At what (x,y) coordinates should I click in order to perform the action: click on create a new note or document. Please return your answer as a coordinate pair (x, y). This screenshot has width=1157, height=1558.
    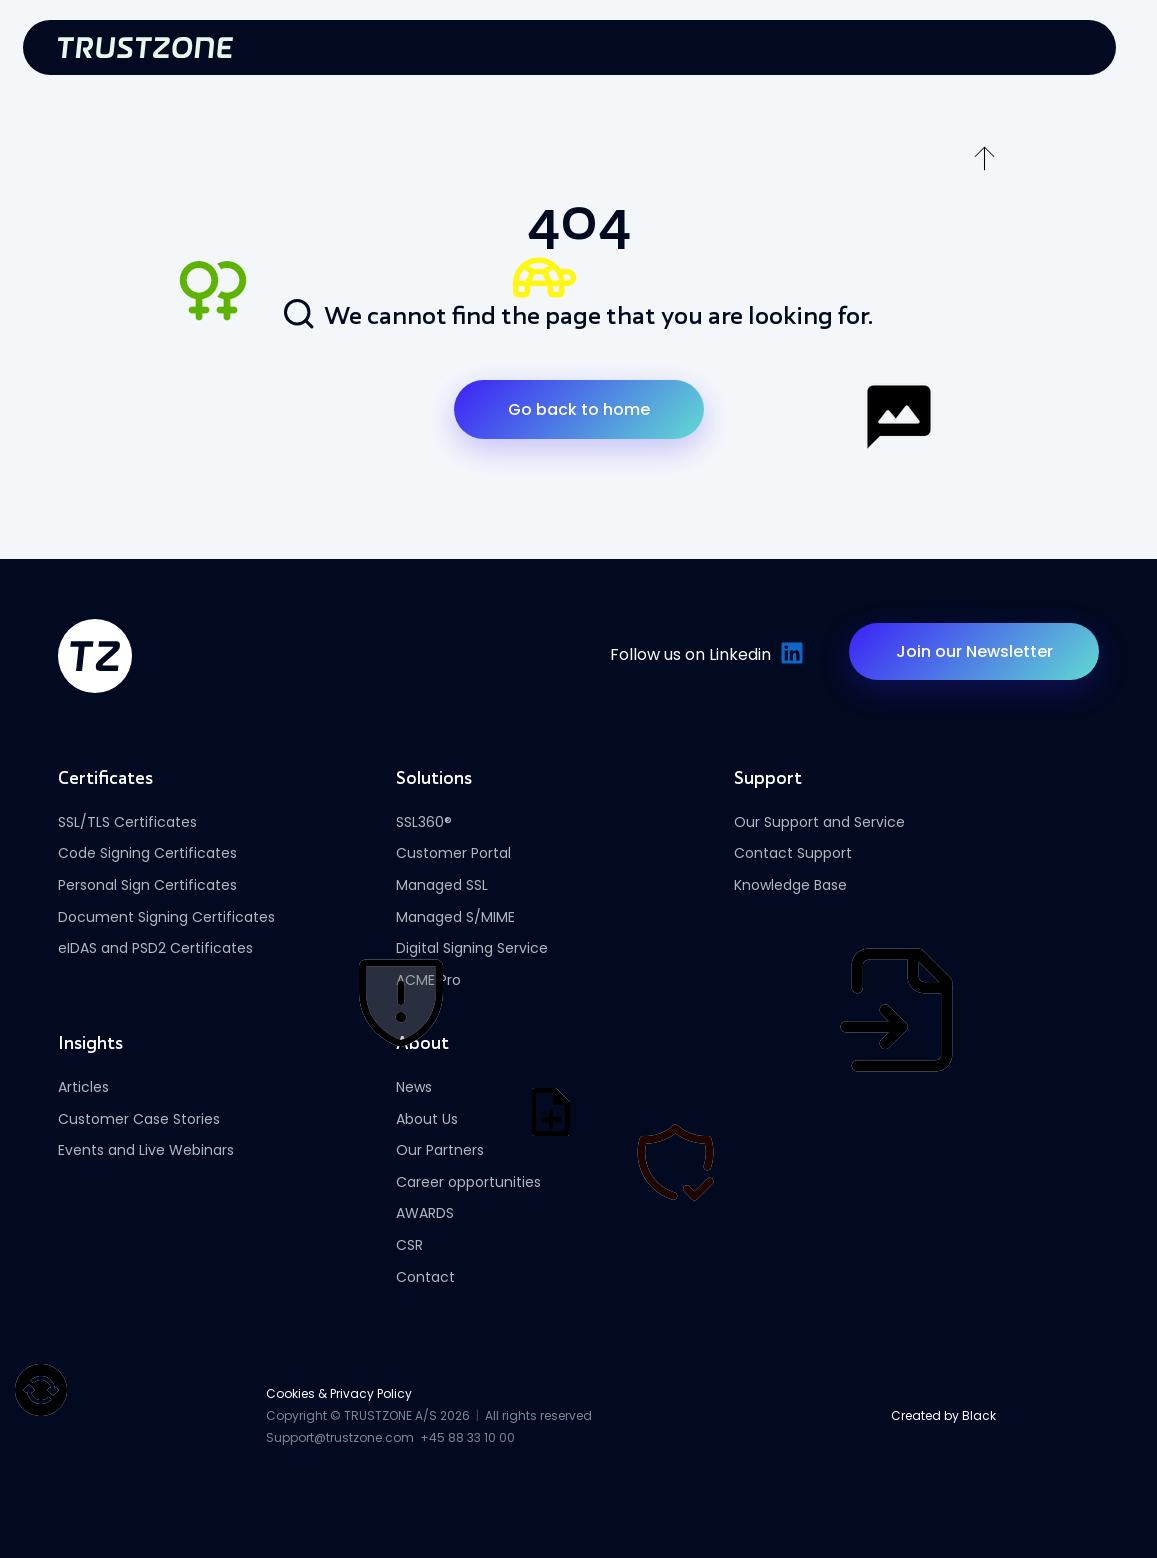
    Looking at the image, I should click on (551, 1112).